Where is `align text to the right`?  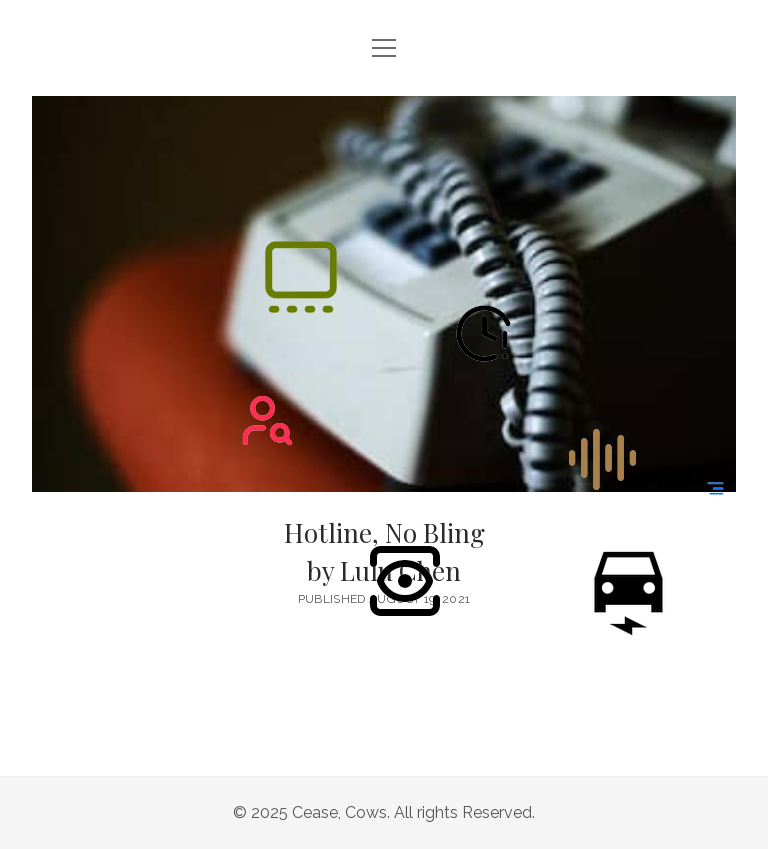
align text to the right is located at coordinates (715, 488).